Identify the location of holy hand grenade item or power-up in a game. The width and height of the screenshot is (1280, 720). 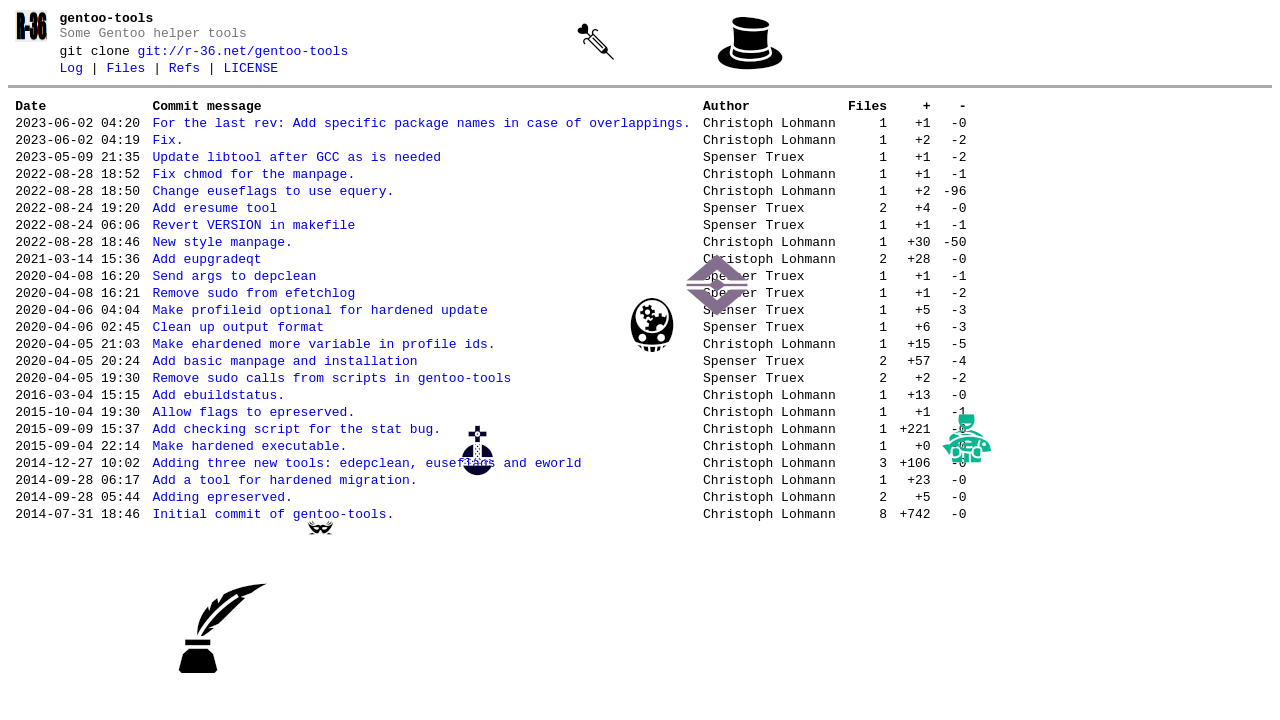
(477, 450).